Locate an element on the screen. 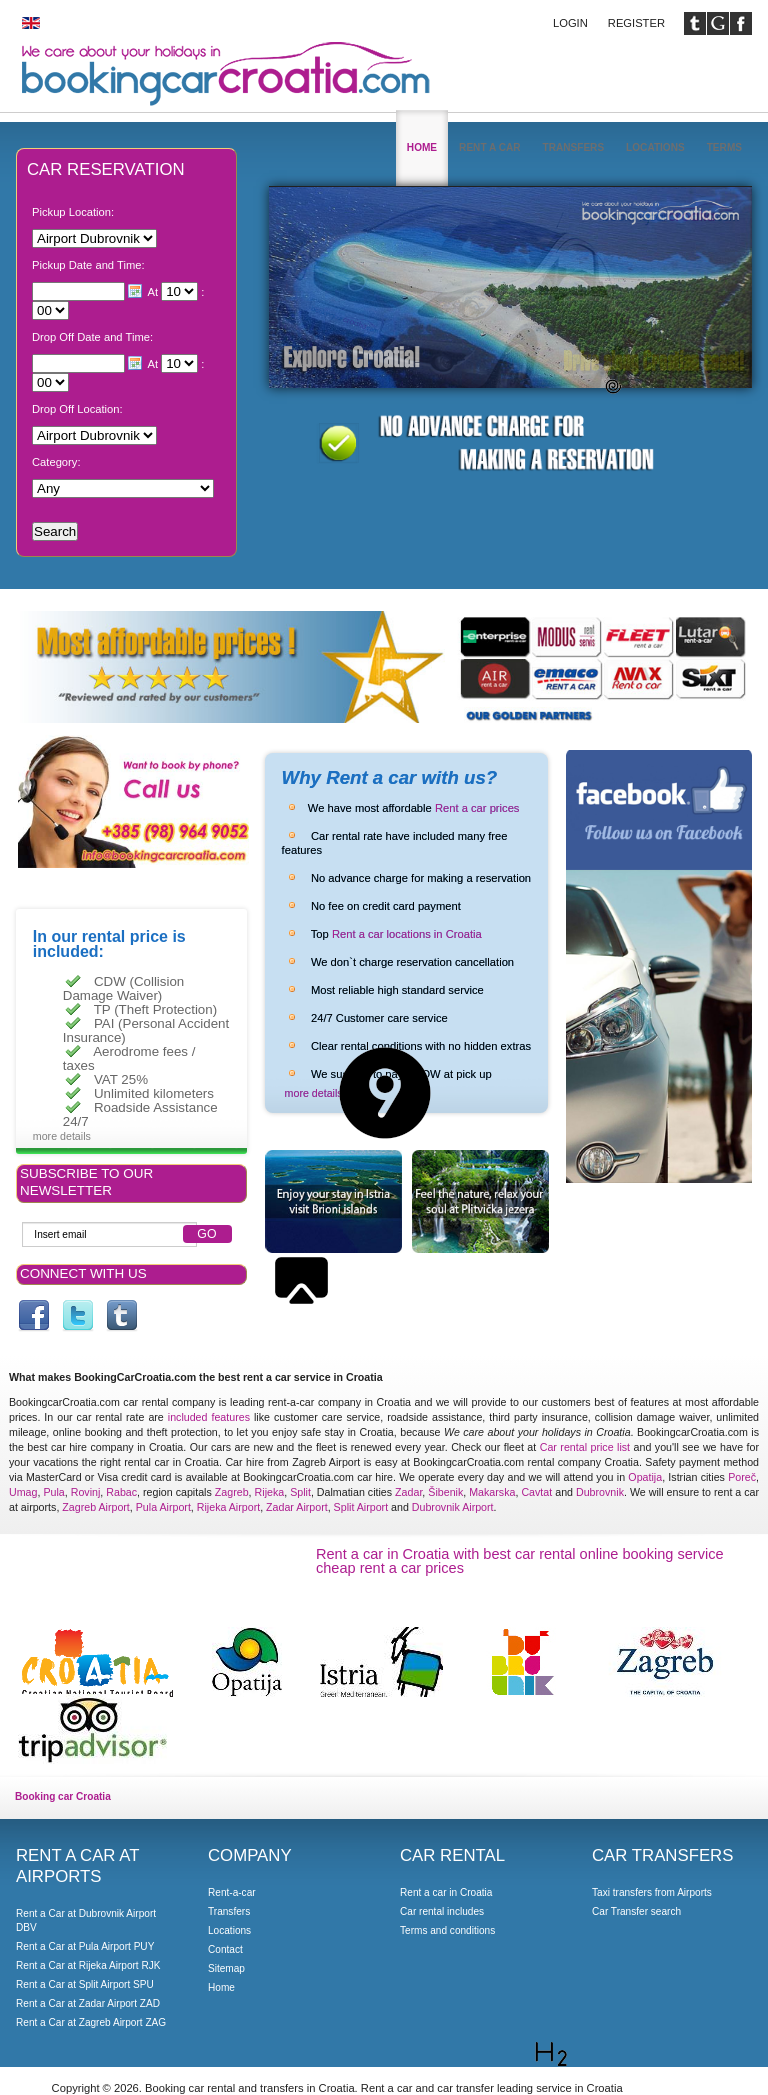 This screenshot has width=768, height=2095. format text as heading level 2 is located at coordinates (549, 2053).